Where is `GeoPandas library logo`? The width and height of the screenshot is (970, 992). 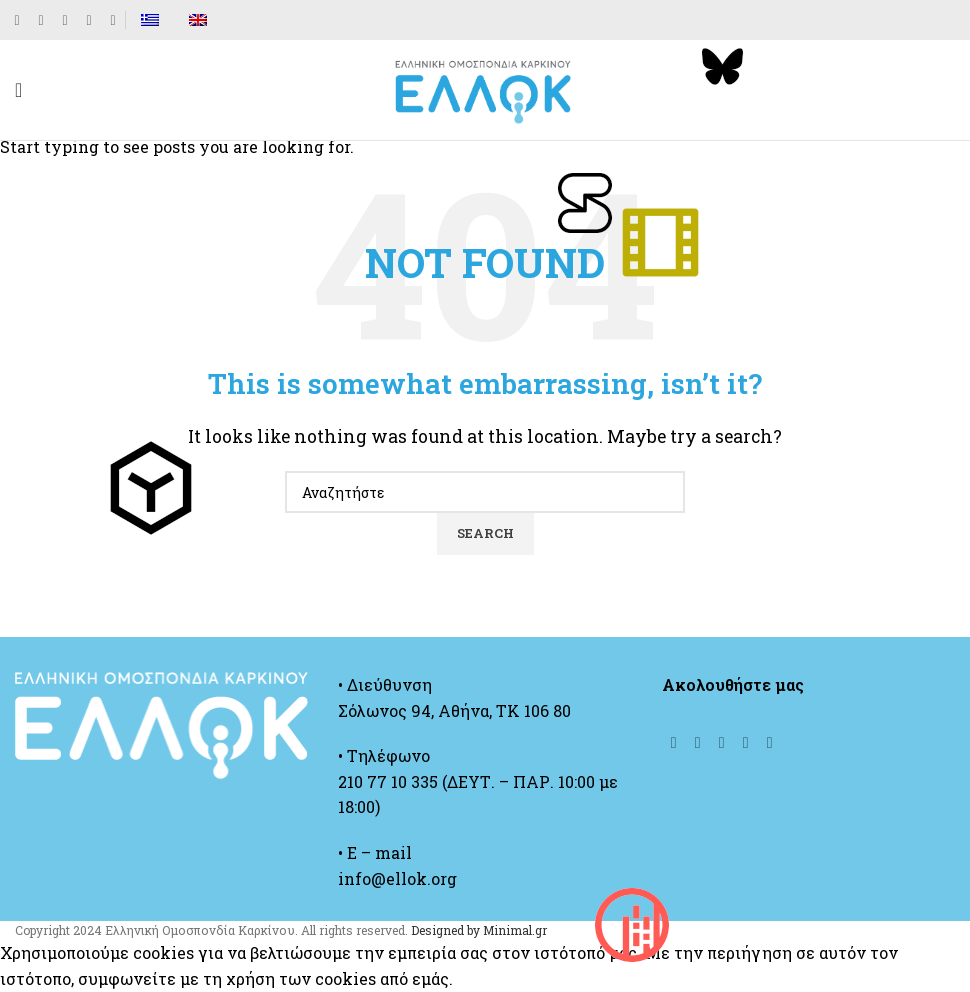
GeoPandas library logo is located at coordinates (632, 925).